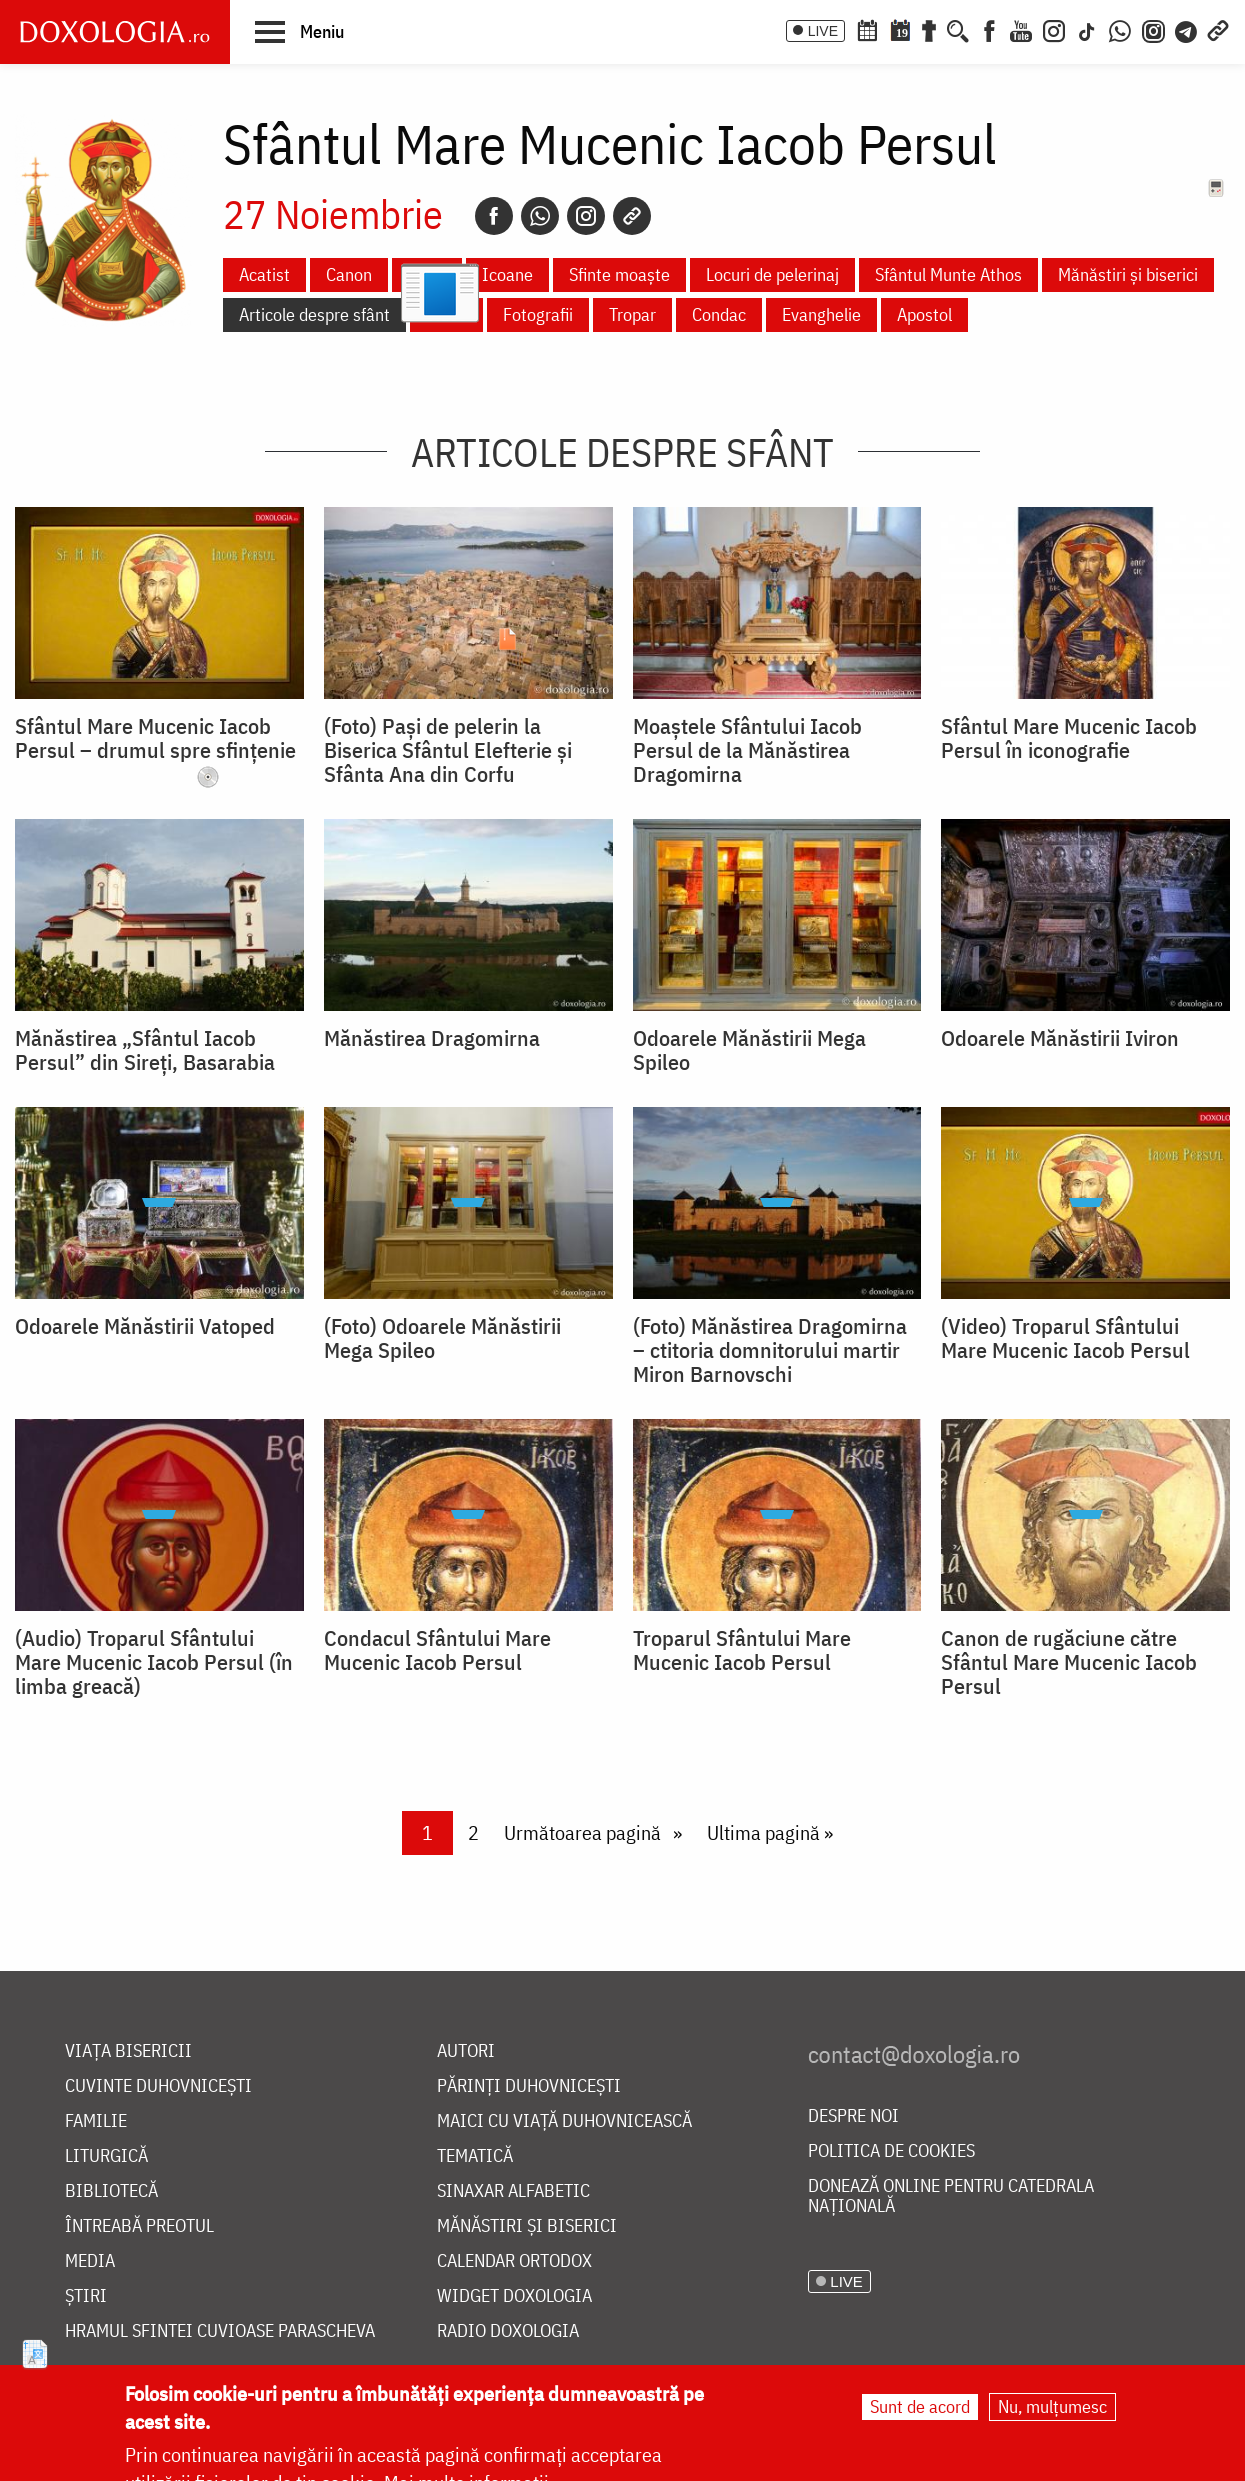 This screenshot has height=2481, width=1245. I want to click on a gettext translation template file (.pot), so click(35, 2354).